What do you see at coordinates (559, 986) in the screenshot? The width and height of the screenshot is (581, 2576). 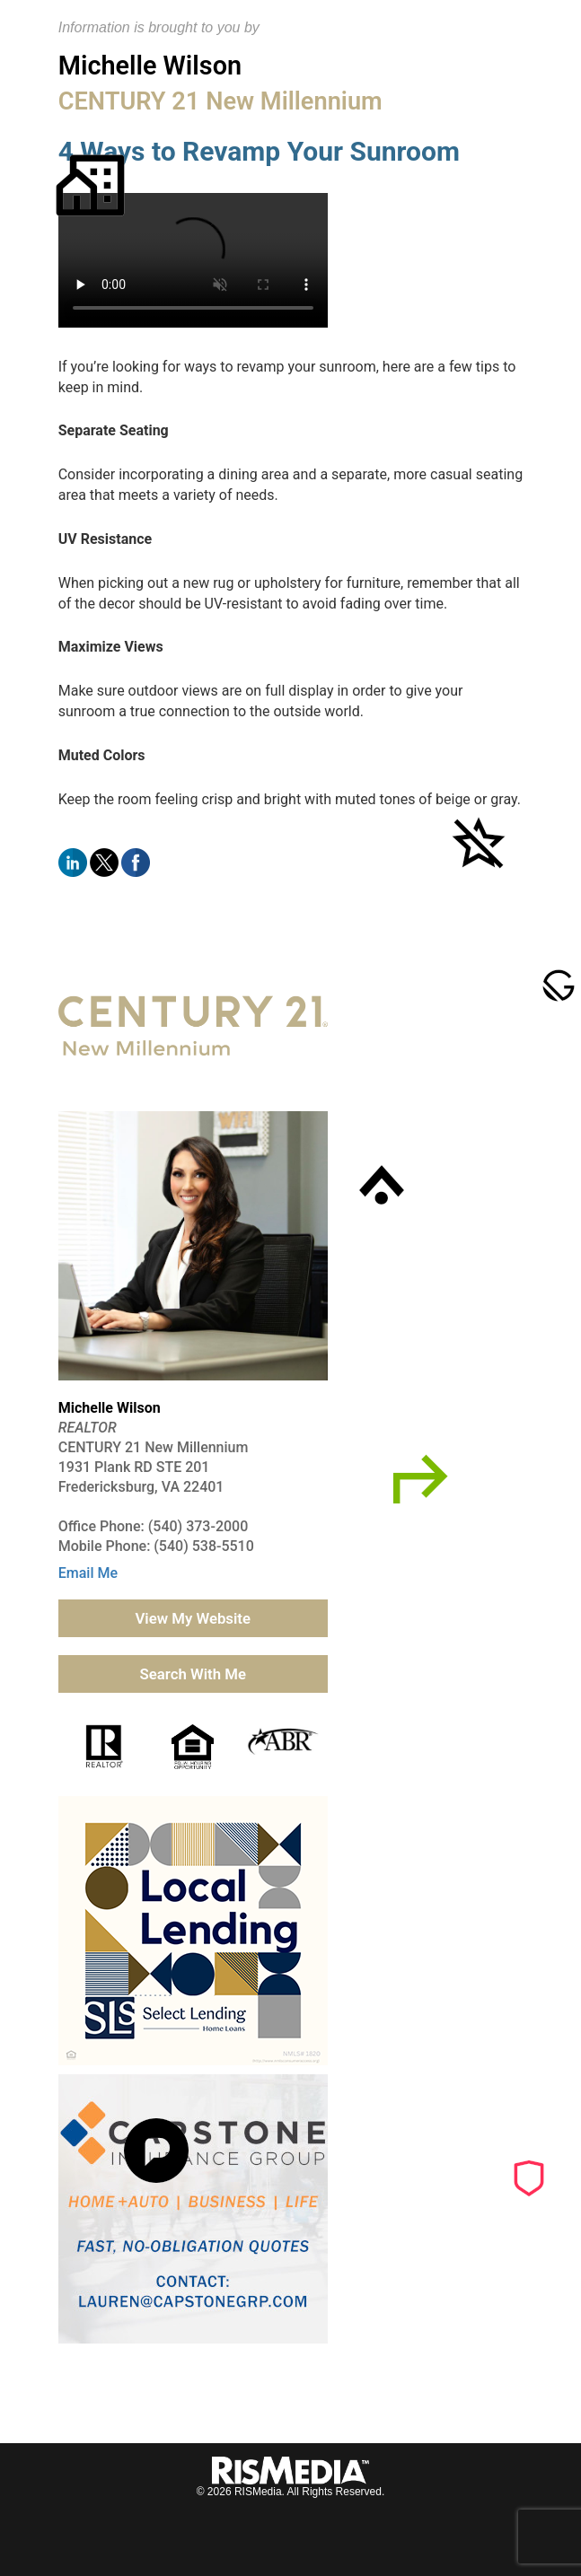 I see `gatsby framework logo` at bounding box center [559, 986].